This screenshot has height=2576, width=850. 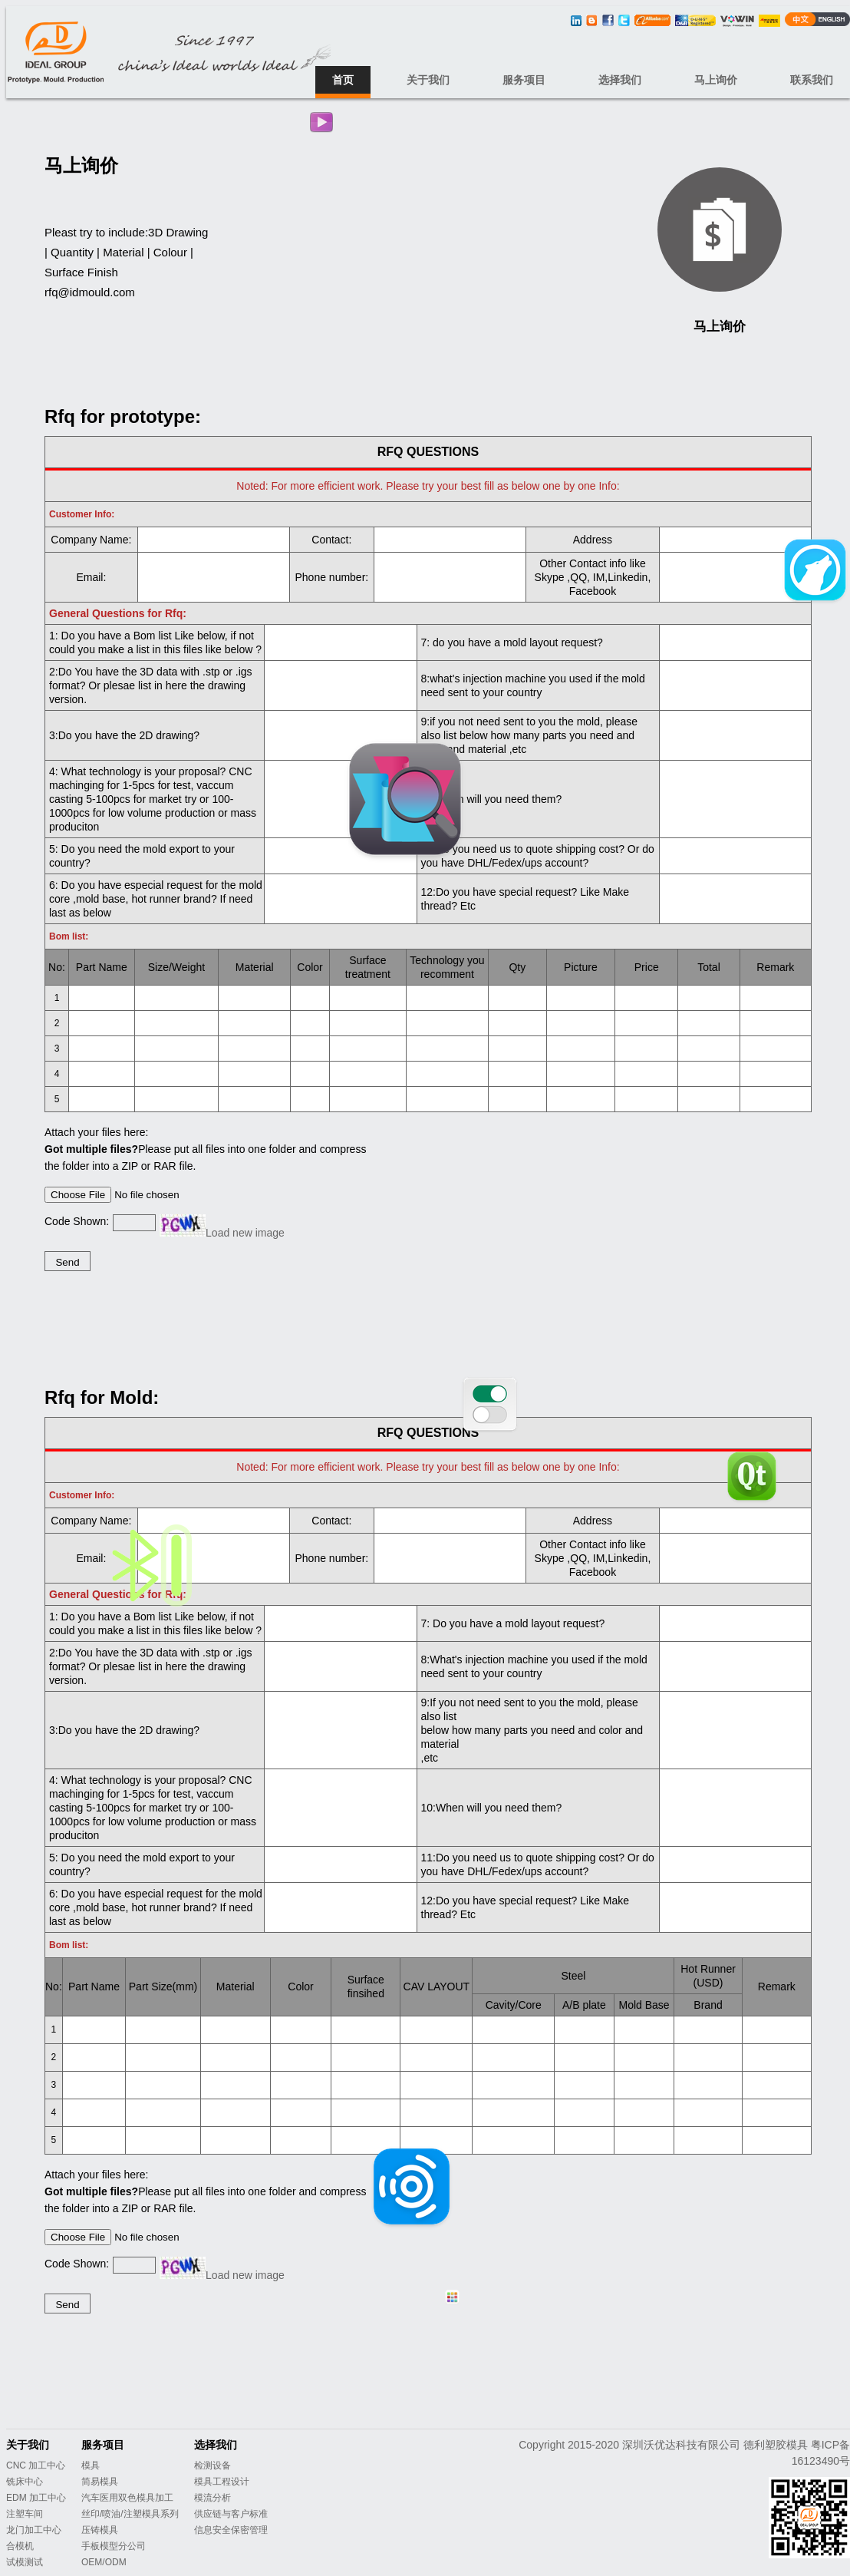 What do you see at coordinates (405, 799) in the screenshot?
I see `open aurea color palette or design tool app` at bounding box center [405, 799].